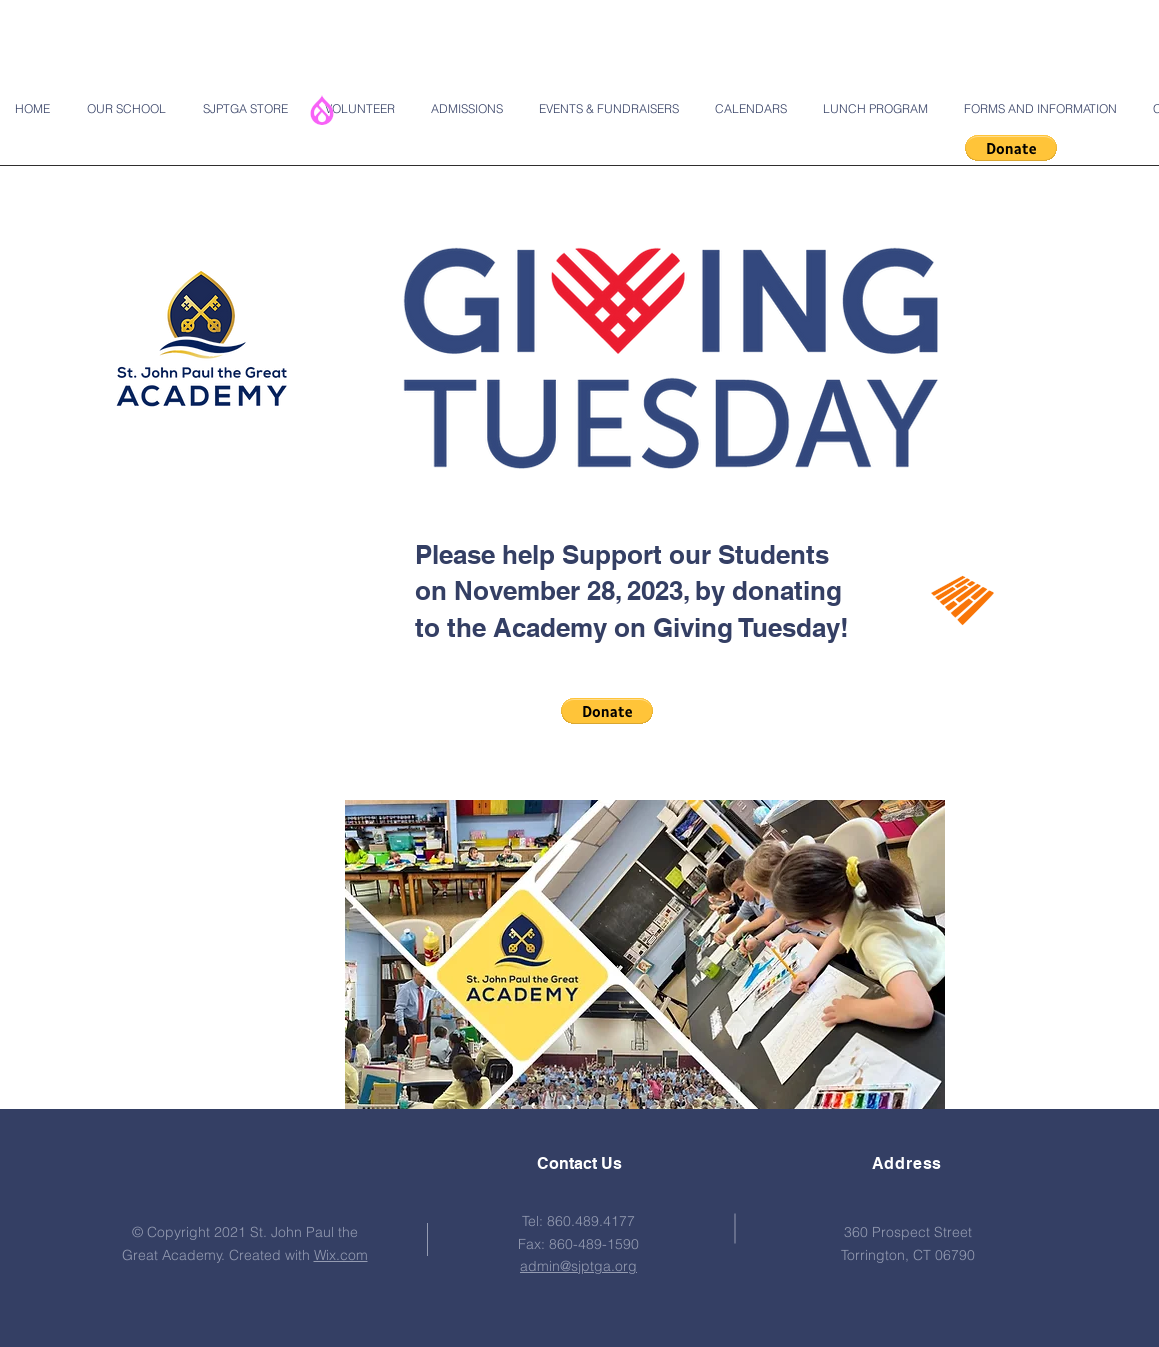 The width and height of the screenshot is (1159, 1347). I want to click on link to drupal CMS platform, so click(322, 110).